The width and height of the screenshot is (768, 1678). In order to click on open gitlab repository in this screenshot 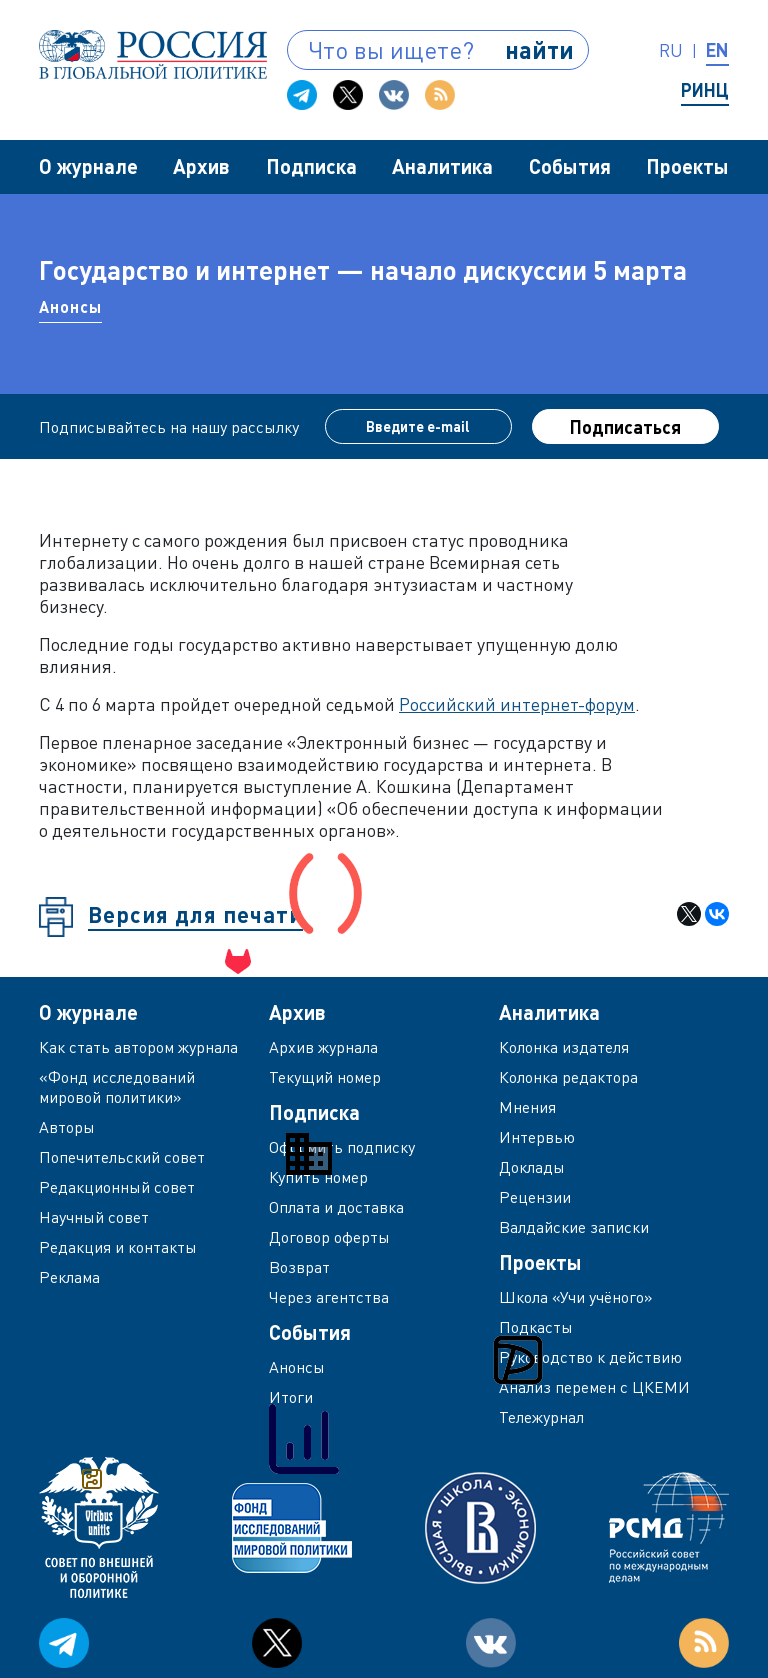, I will do `click(238, 961)`.